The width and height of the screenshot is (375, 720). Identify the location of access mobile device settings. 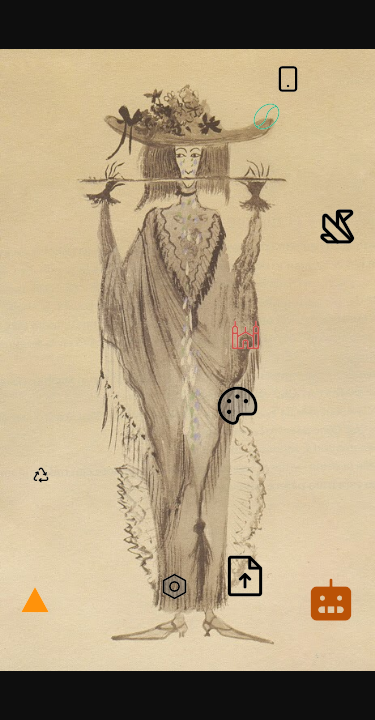
(288, 79).